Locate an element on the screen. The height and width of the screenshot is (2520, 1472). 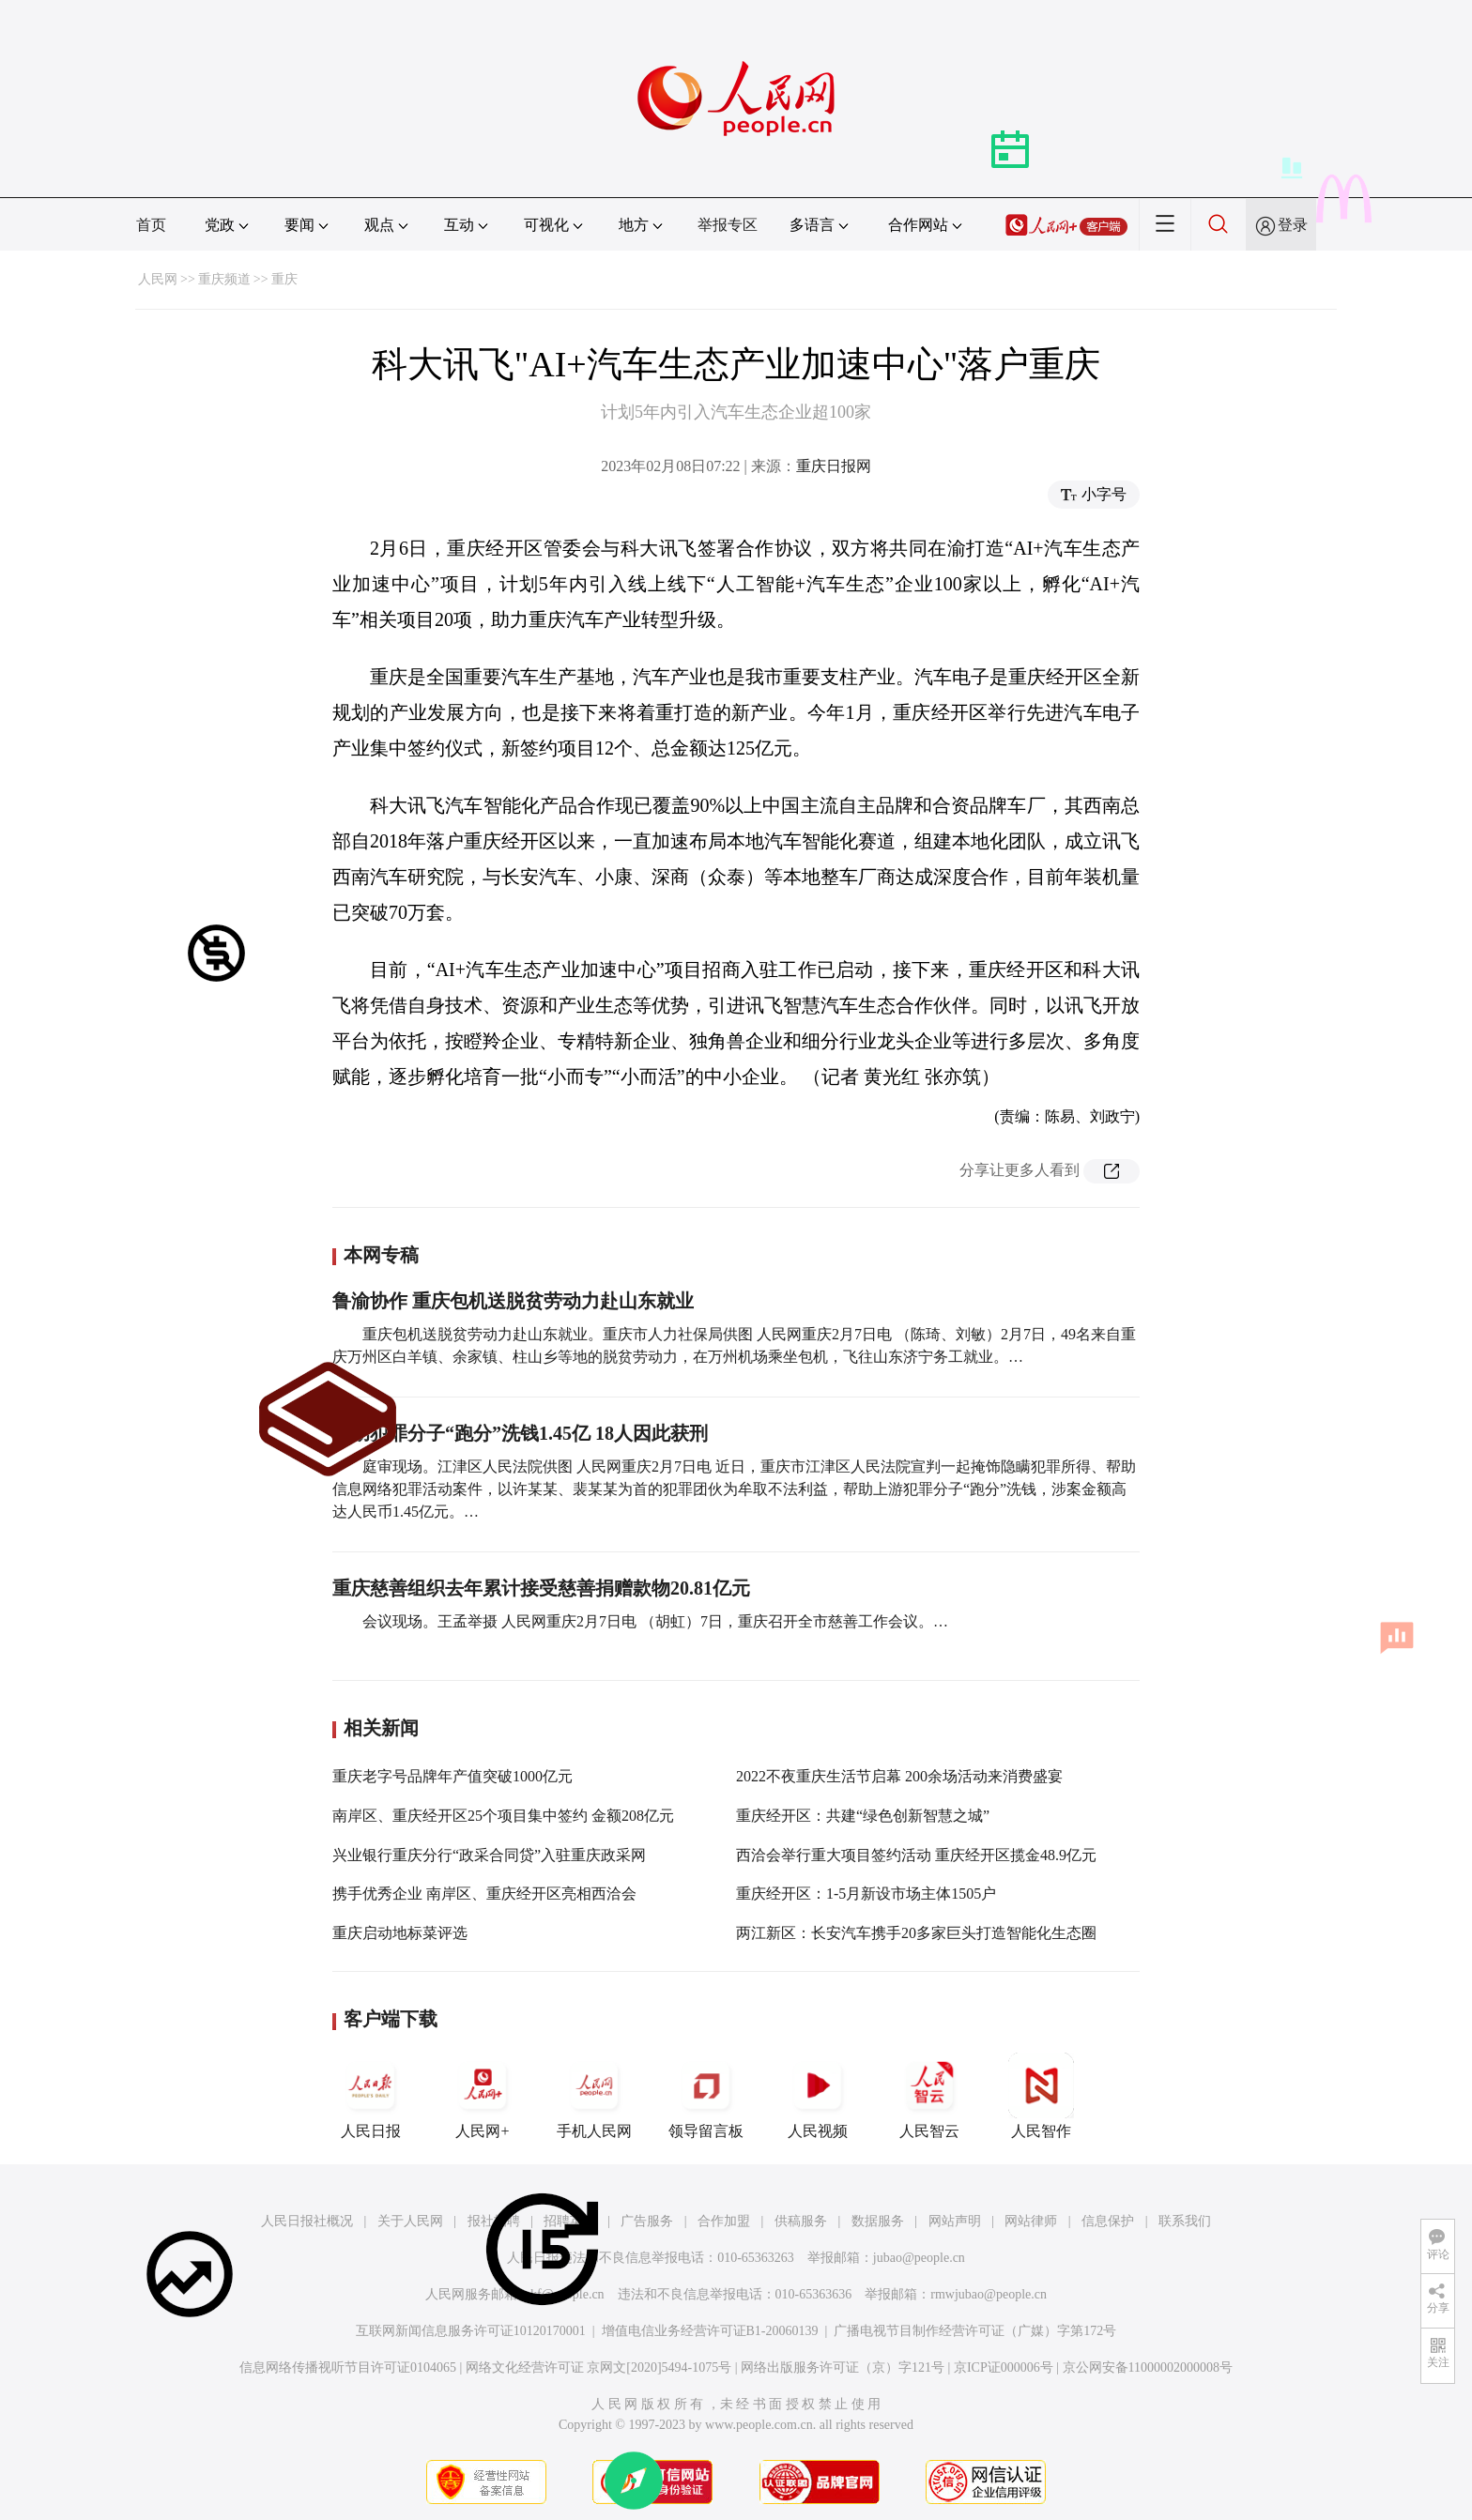
open compass or navigation app is located at coordinates (634, 2481).